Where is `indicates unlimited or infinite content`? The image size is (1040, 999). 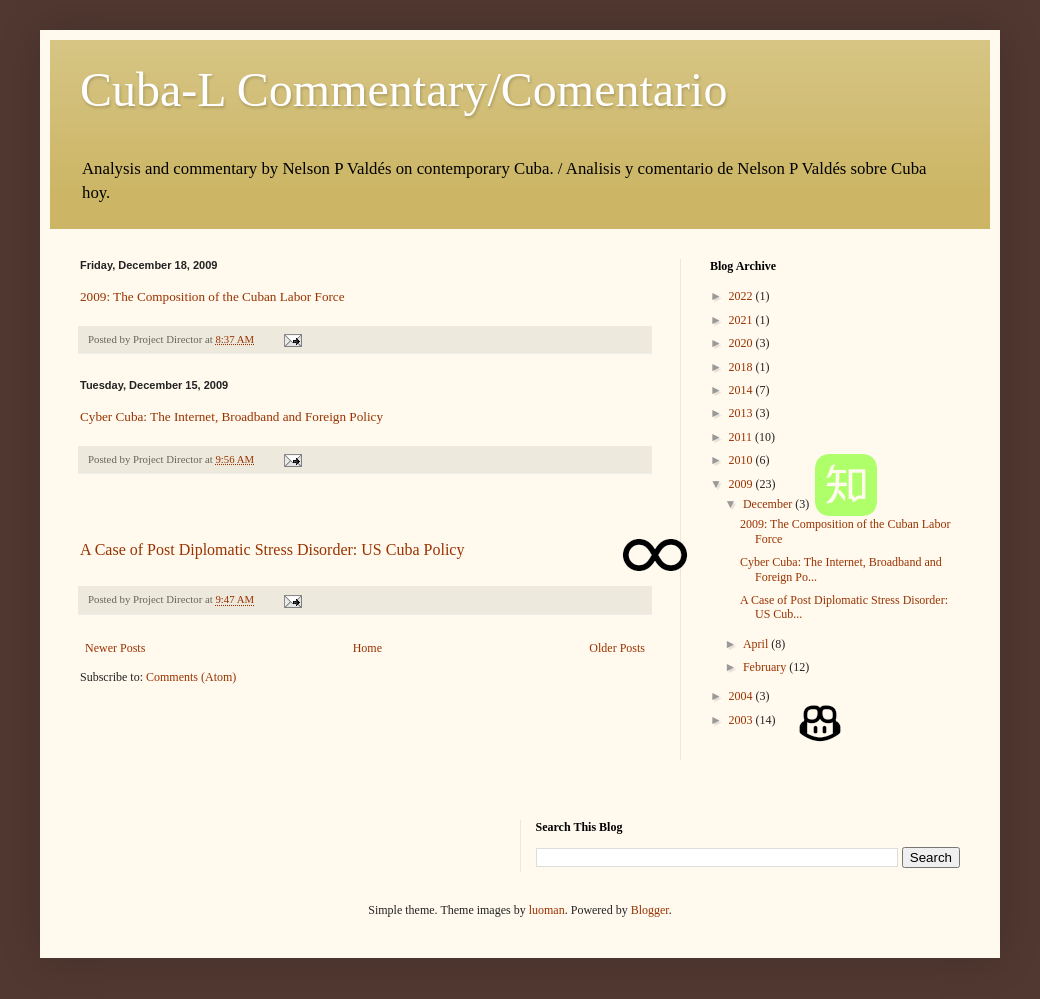
indicates unlimited or infinite content is located at coordinates (655, 555).